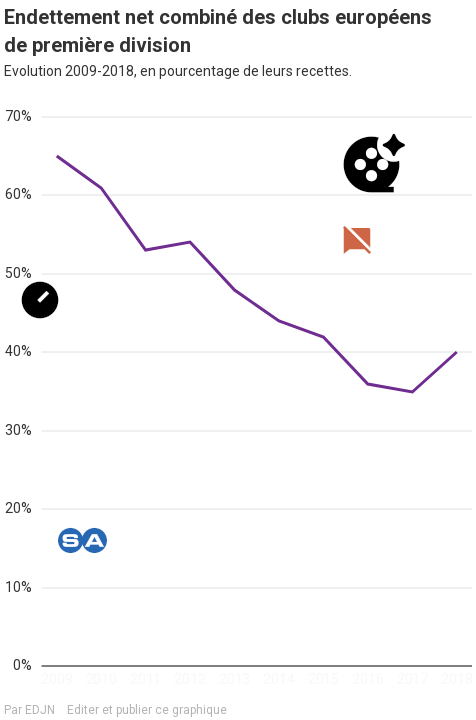 The width and height of the screenshot is (476, 720). Describe the element at coordinates (371, 164) in the screenshot. I see `generate AI-powered video content` at that location.